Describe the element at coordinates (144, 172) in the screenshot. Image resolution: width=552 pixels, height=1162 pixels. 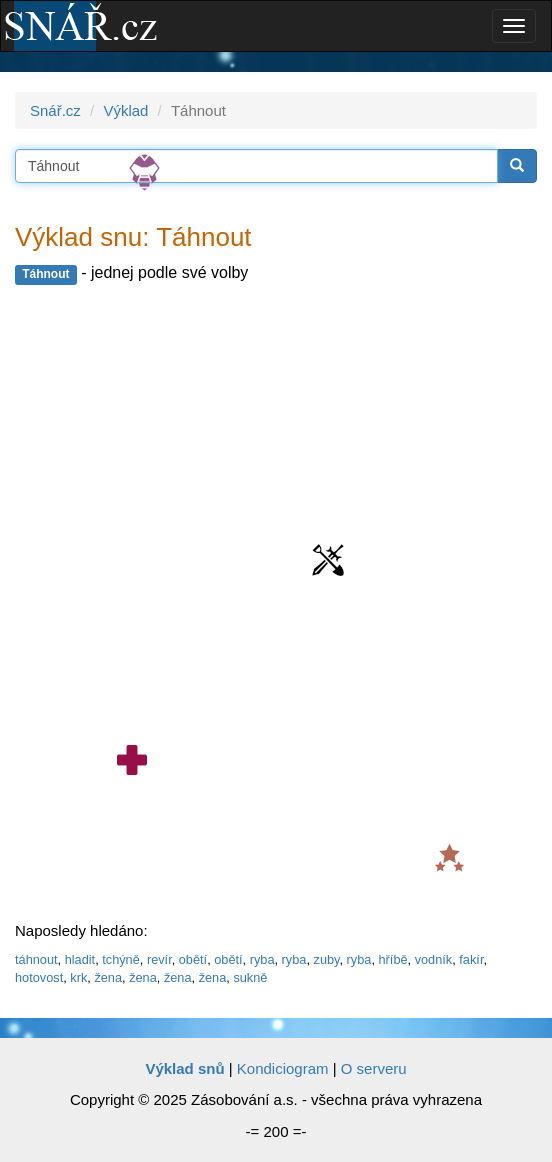
I see `access robot or mech customization options` at that location.